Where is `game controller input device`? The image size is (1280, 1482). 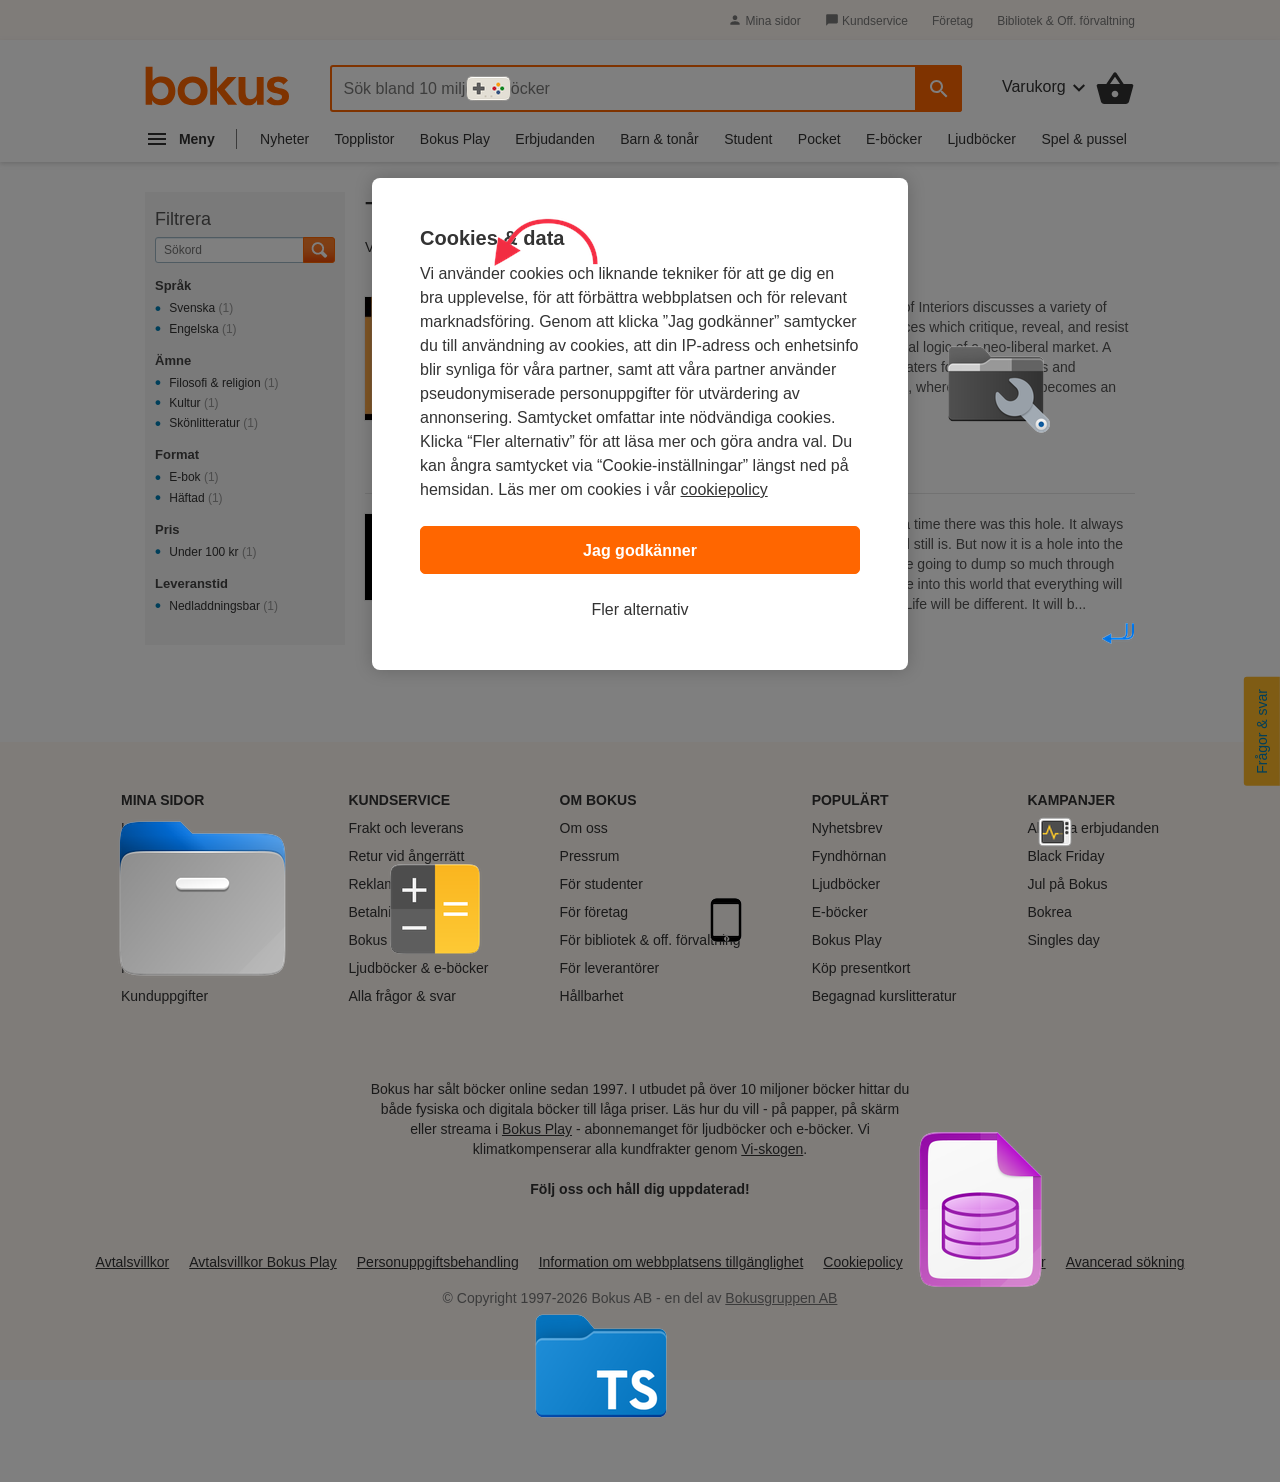
game controller input device is located at coordinates (488, 88).